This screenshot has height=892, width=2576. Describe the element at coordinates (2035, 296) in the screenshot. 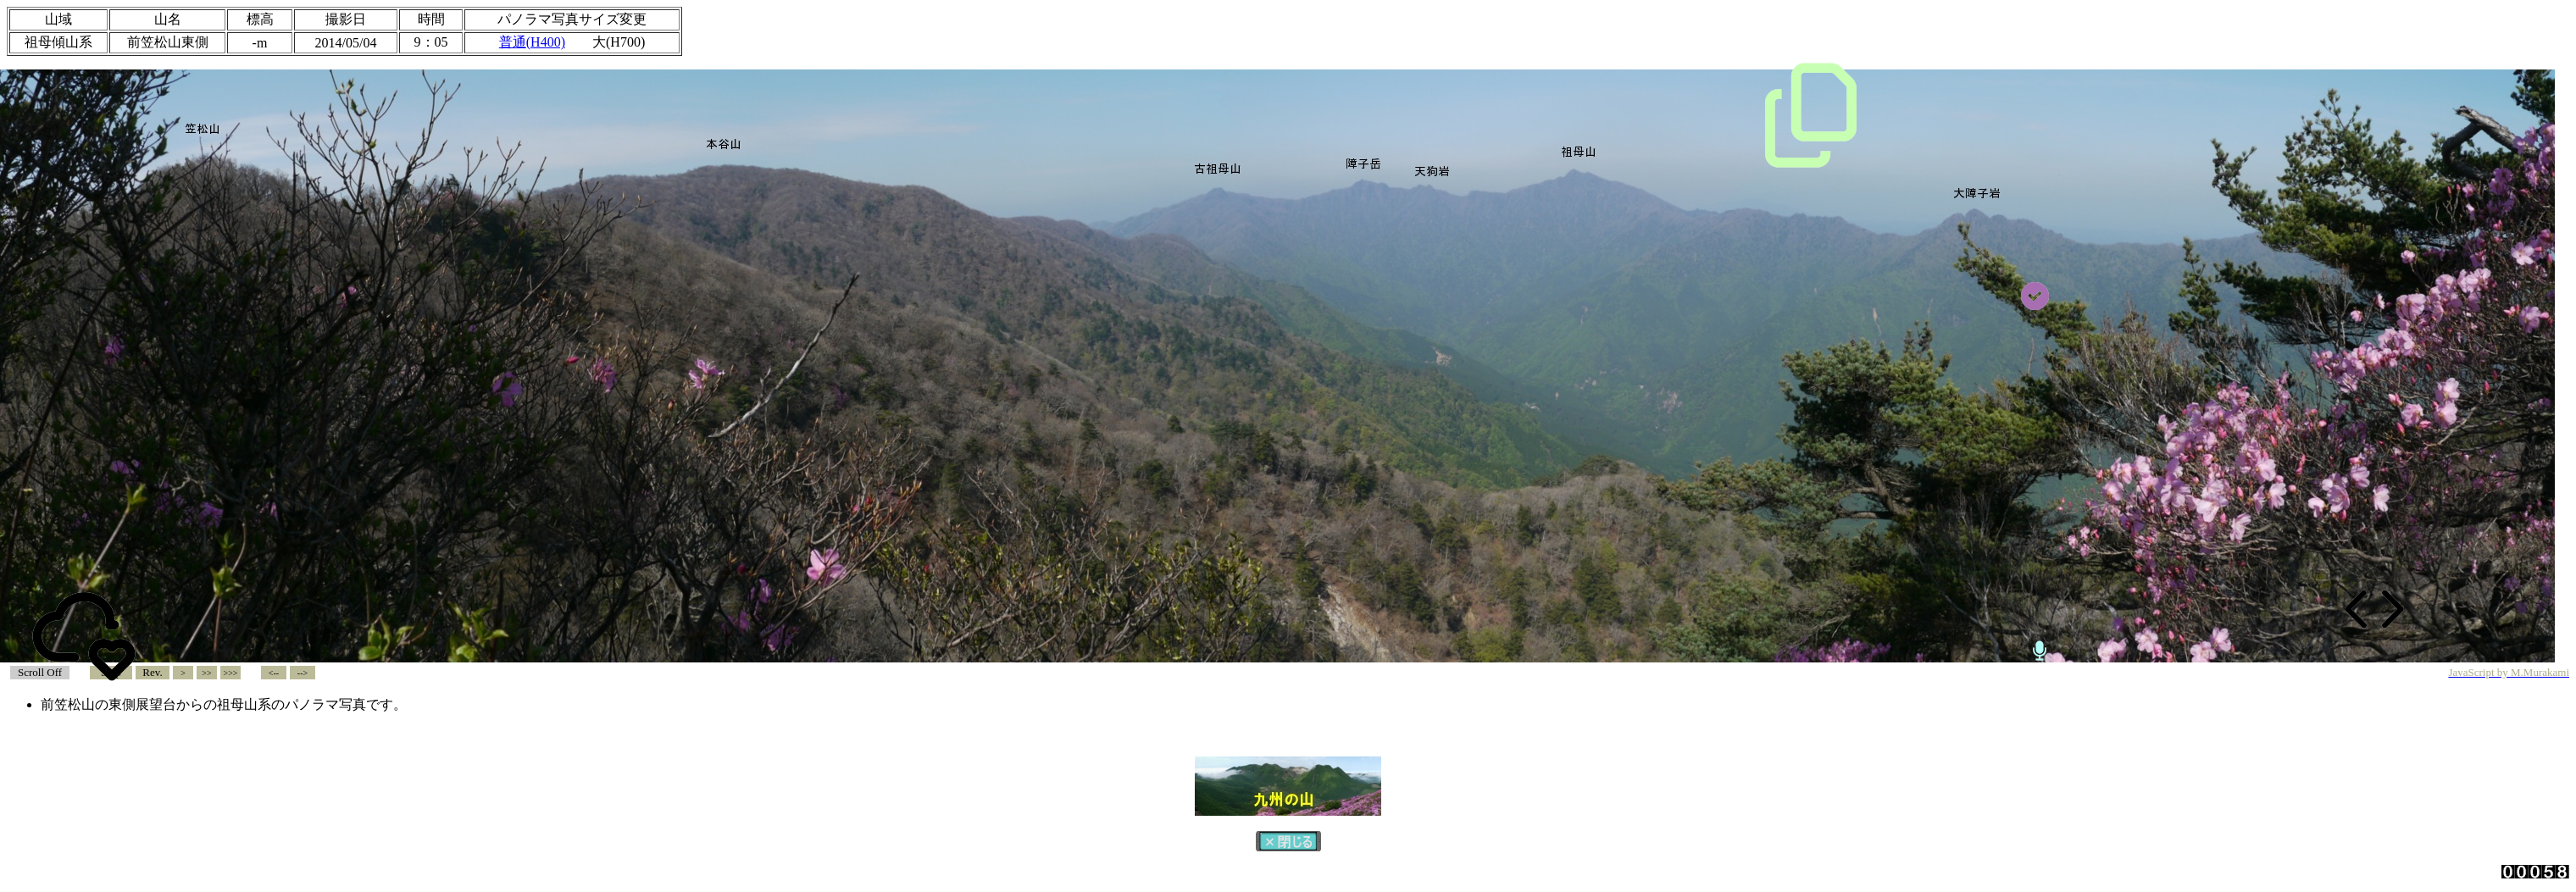

I see `indicates a closed issue in the activity feed` at that location.